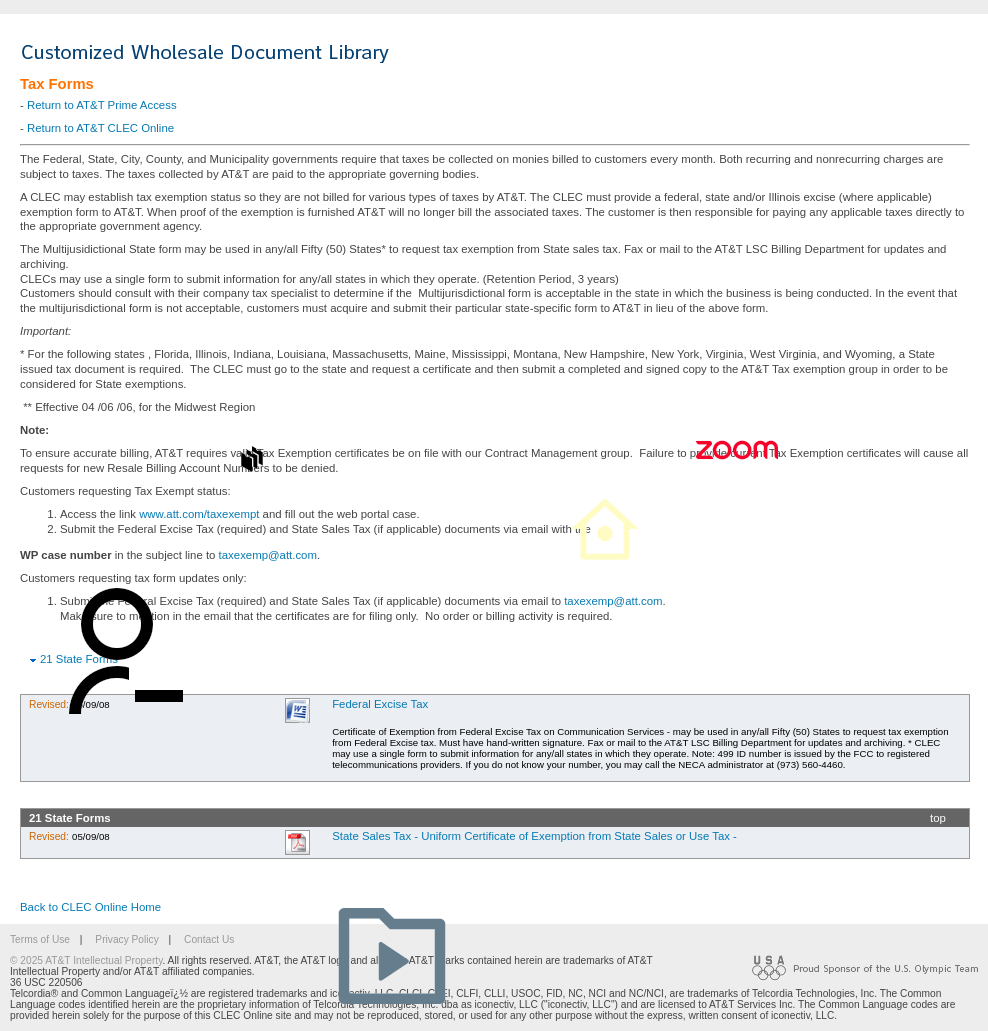 This screenshot has width=988, height=1031. What do you see at coordinates (392, 956) in the screenshot?
I see `open video files folder` at bounding box center [392, 956].